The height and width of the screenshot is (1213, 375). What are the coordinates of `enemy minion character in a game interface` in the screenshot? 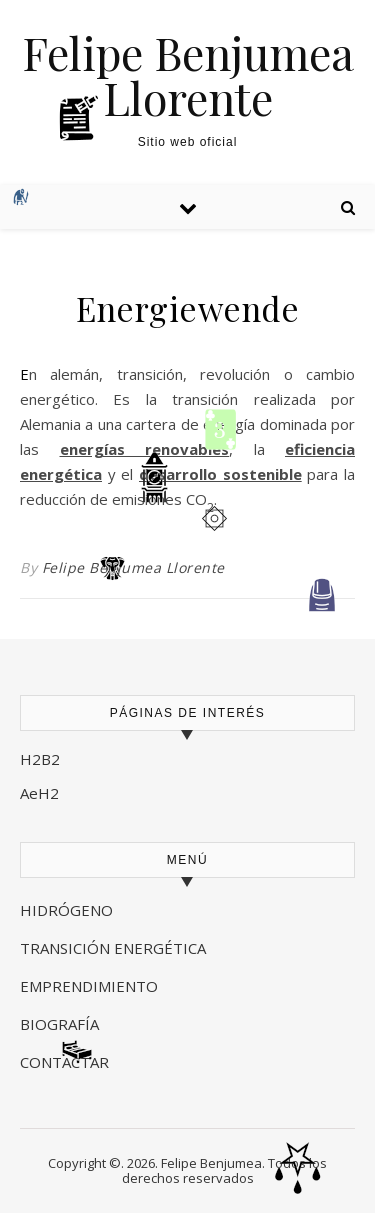 It's located at (21, 197).